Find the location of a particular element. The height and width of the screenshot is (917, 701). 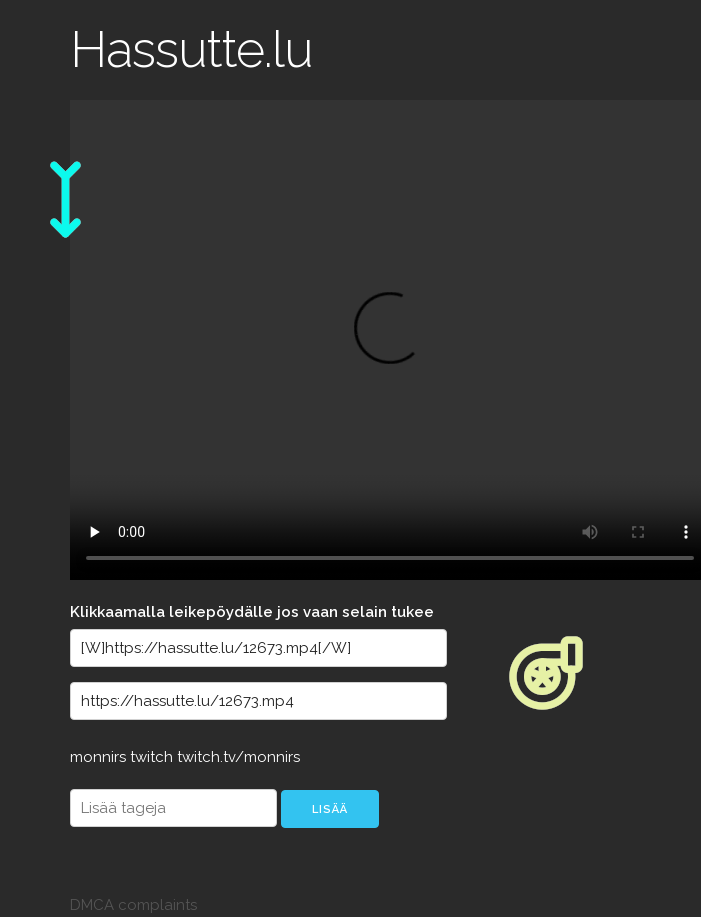

access turbocharger or engine performance settings is located at coordinates (546, 673).